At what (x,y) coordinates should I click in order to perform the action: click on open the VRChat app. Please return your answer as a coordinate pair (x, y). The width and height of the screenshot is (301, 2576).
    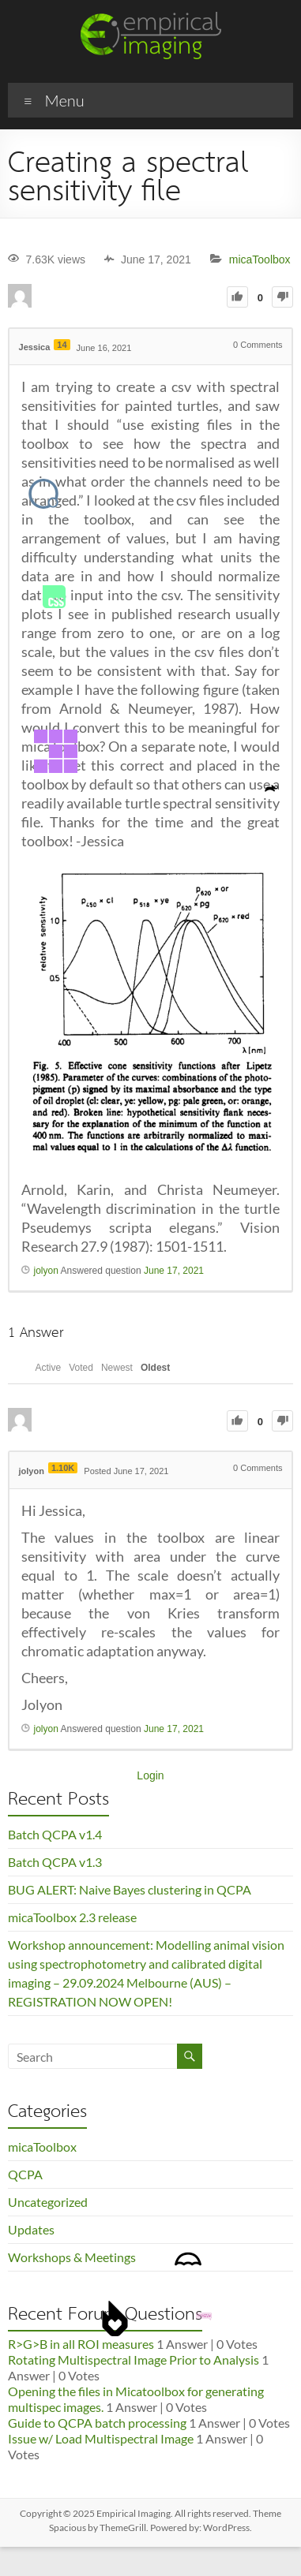
    Looking at the image, I should click on (204, 2317).